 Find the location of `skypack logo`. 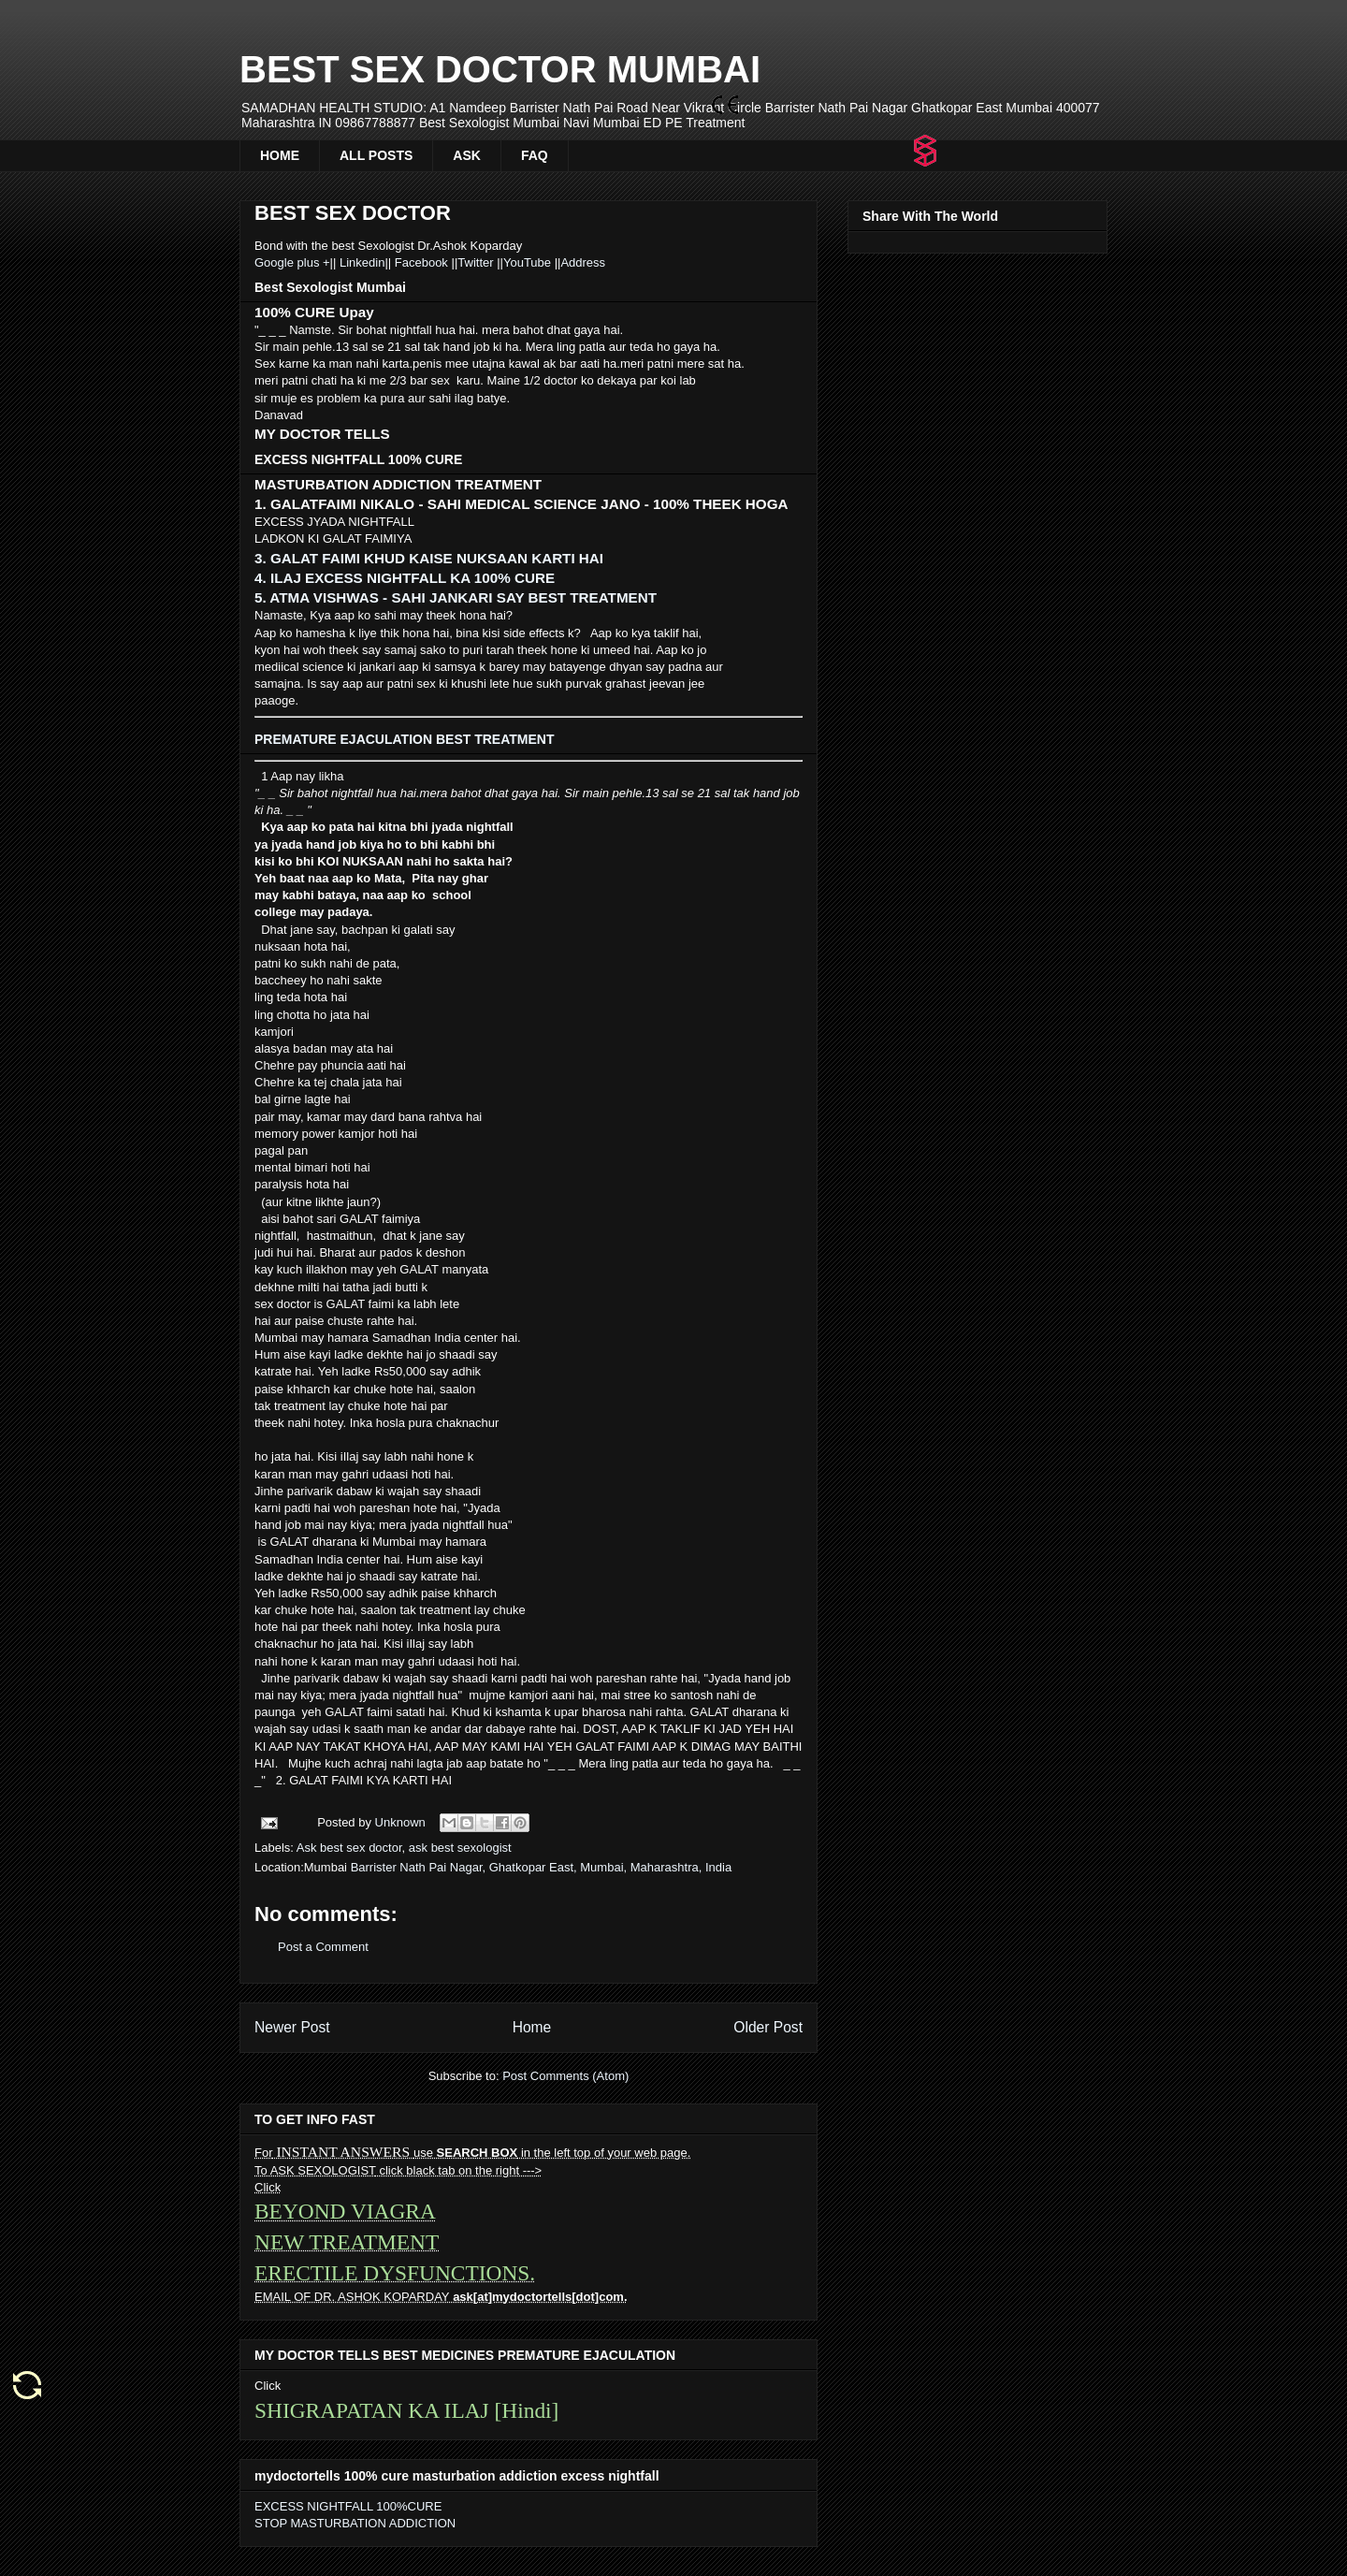

skypack logo is located at coordinates (925, 151).